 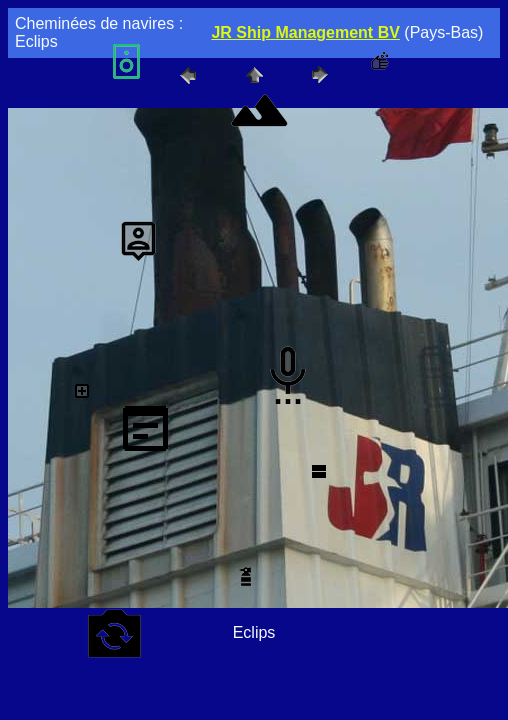 What do you see at coordinates (145, 428) in the screenshot?
I see `open text editor or document composer` at bounding box center [145, 428].